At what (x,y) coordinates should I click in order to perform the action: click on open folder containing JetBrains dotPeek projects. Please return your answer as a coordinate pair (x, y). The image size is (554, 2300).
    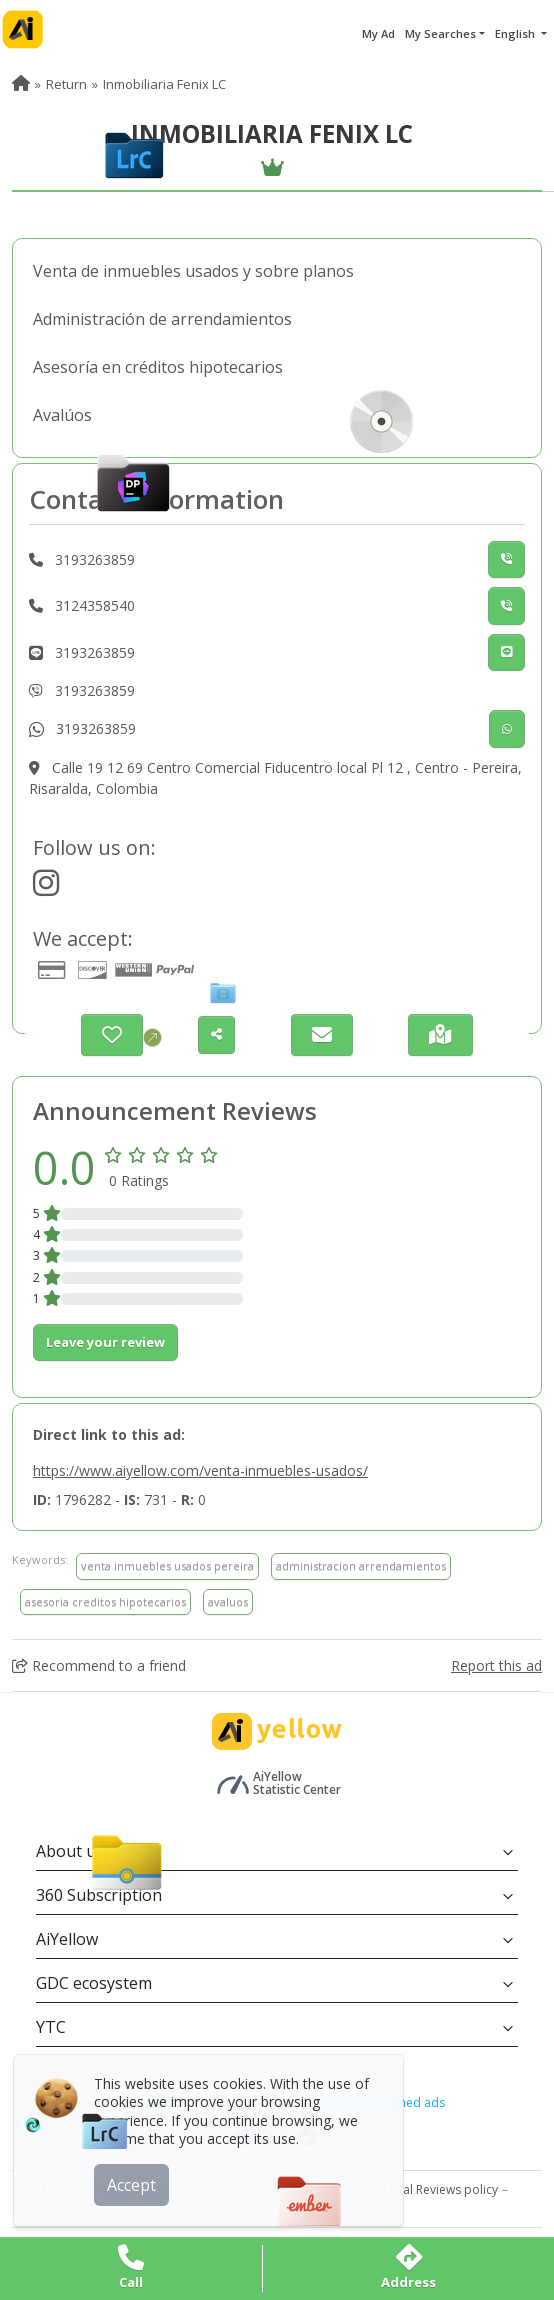
    Looking at the image, I should click on (133, 485).